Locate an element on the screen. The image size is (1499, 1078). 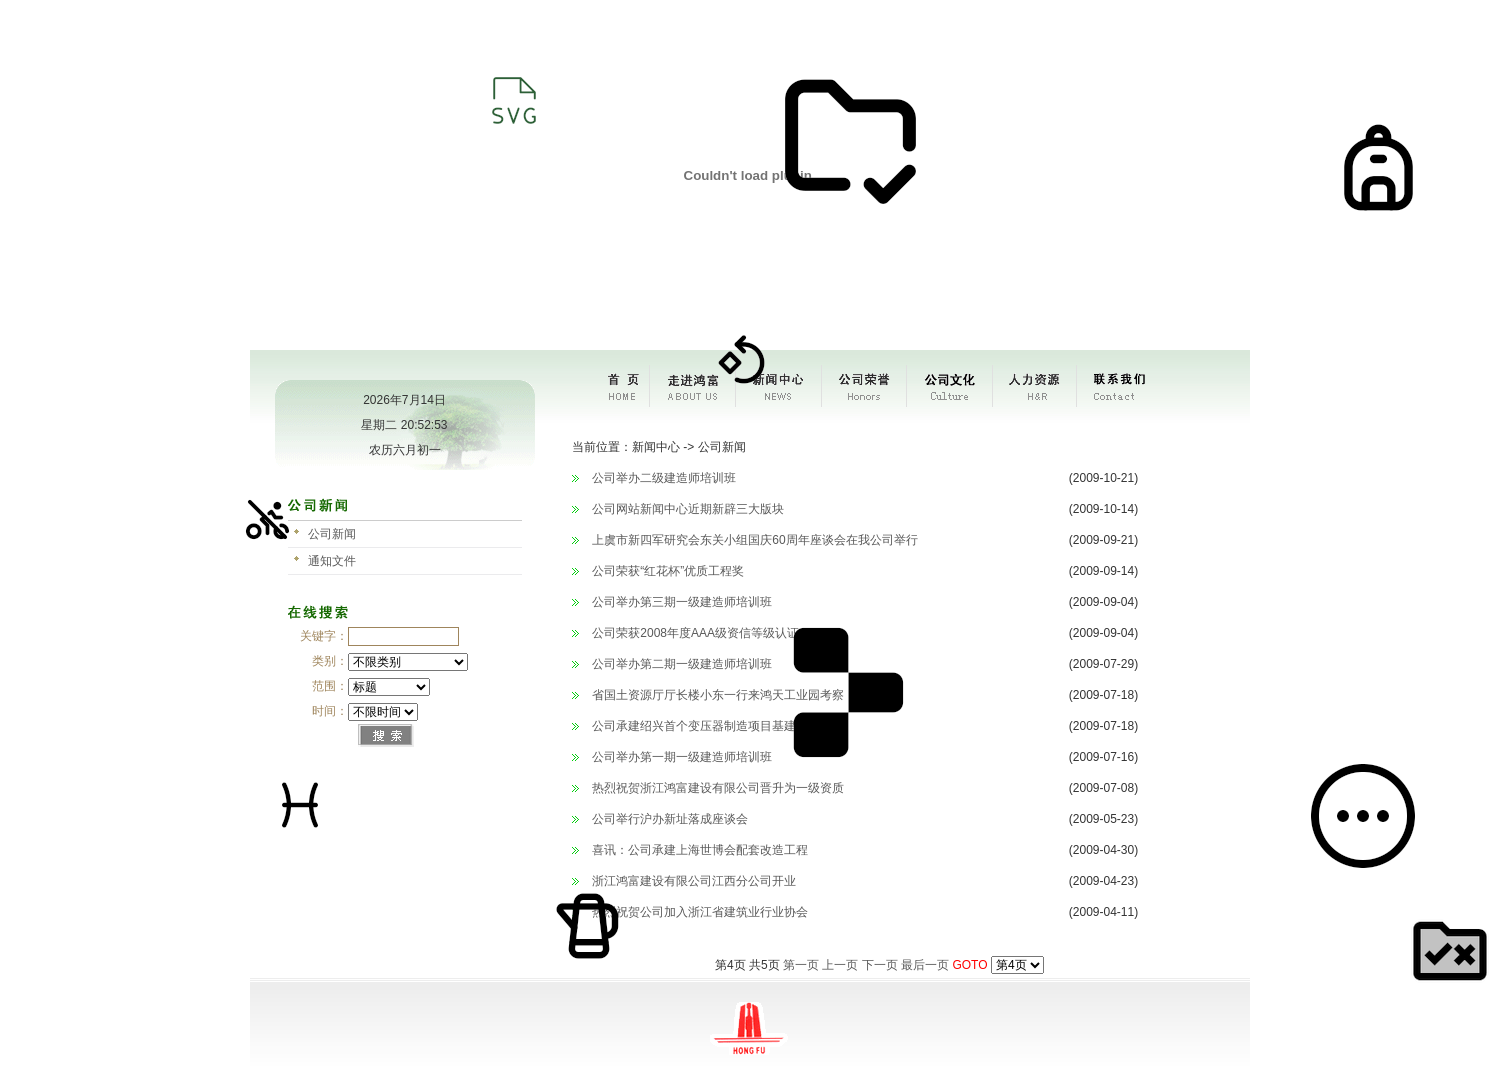
open replit coding environment is located at coordinates (838, 692).